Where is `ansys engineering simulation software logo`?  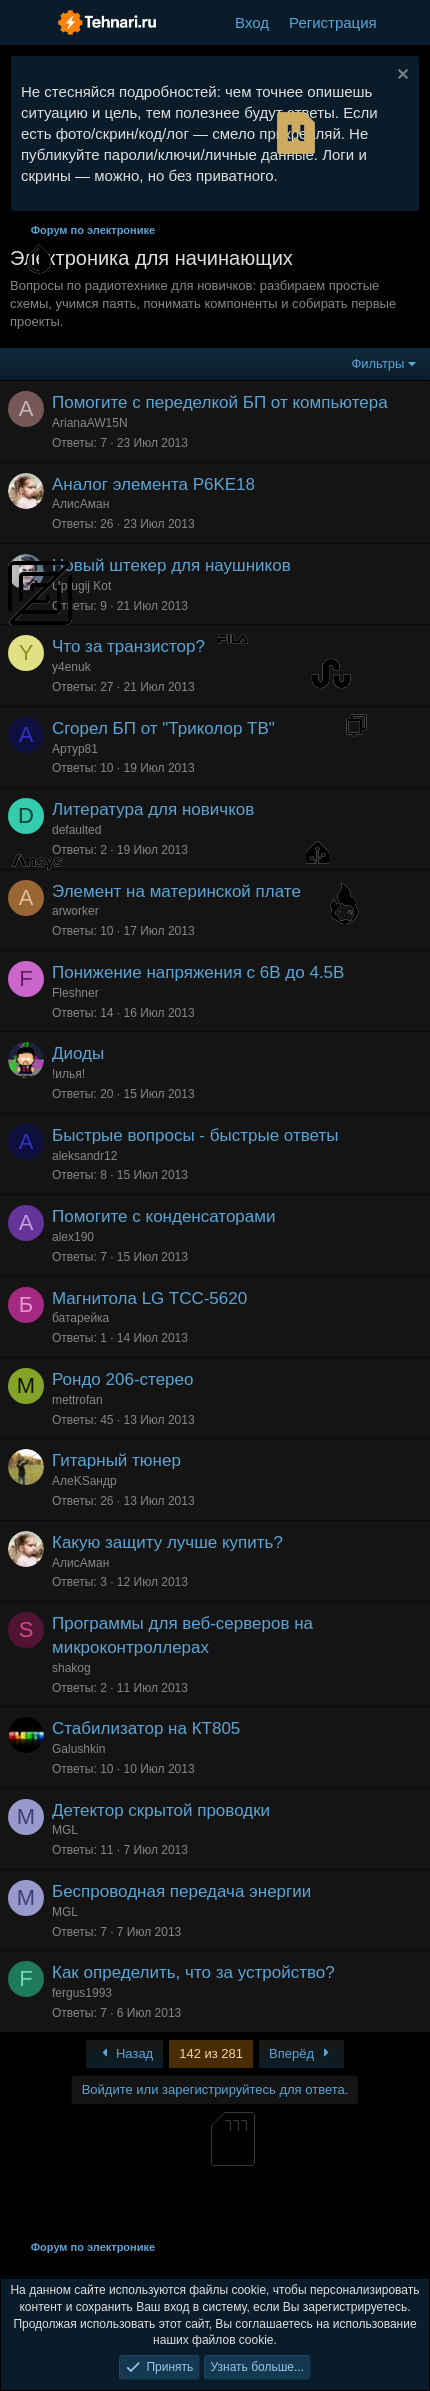
ansys engineering simulation software logo is located at coordinates (37, 862).